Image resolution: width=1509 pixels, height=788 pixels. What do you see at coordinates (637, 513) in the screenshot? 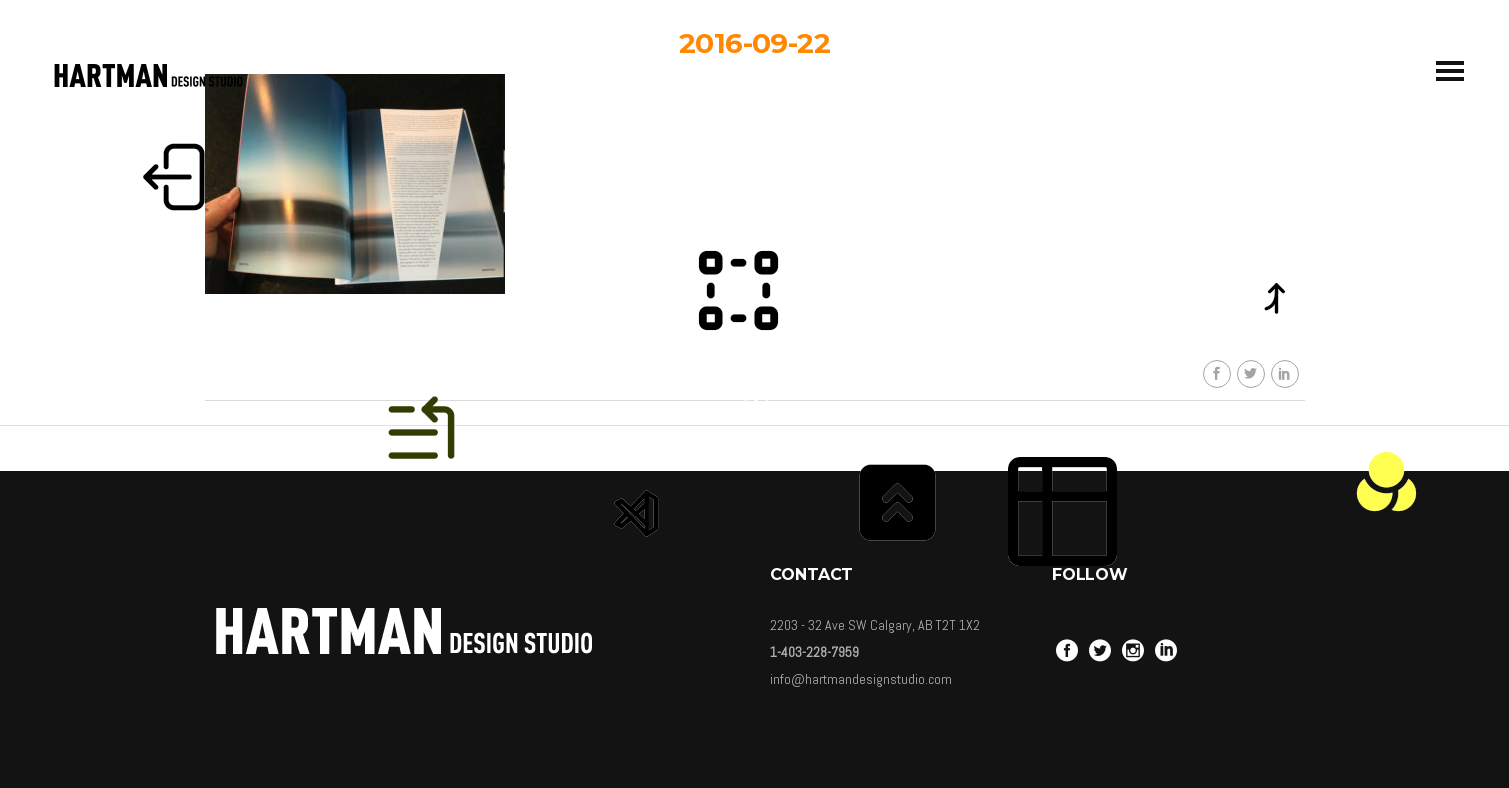
I see `open visual studio code` at bounding box center [637, 513].